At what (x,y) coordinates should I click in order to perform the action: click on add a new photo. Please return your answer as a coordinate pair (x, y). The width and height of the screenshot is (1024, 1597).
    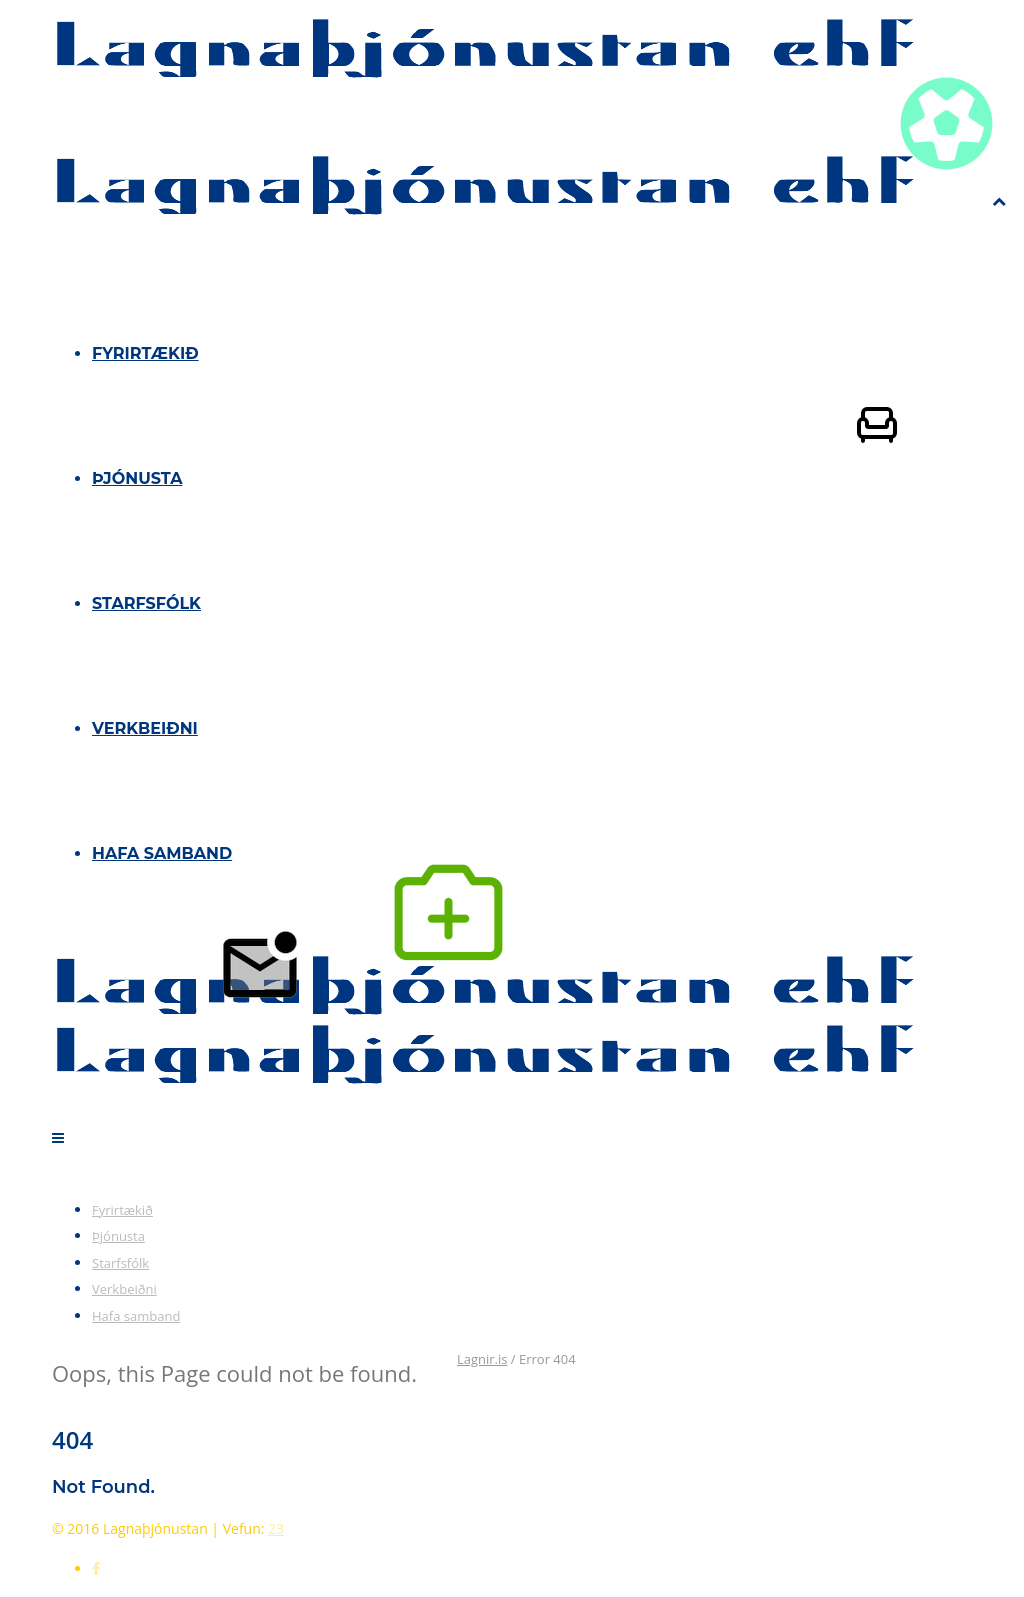
    Looking at the image, I should click on (448, 914).